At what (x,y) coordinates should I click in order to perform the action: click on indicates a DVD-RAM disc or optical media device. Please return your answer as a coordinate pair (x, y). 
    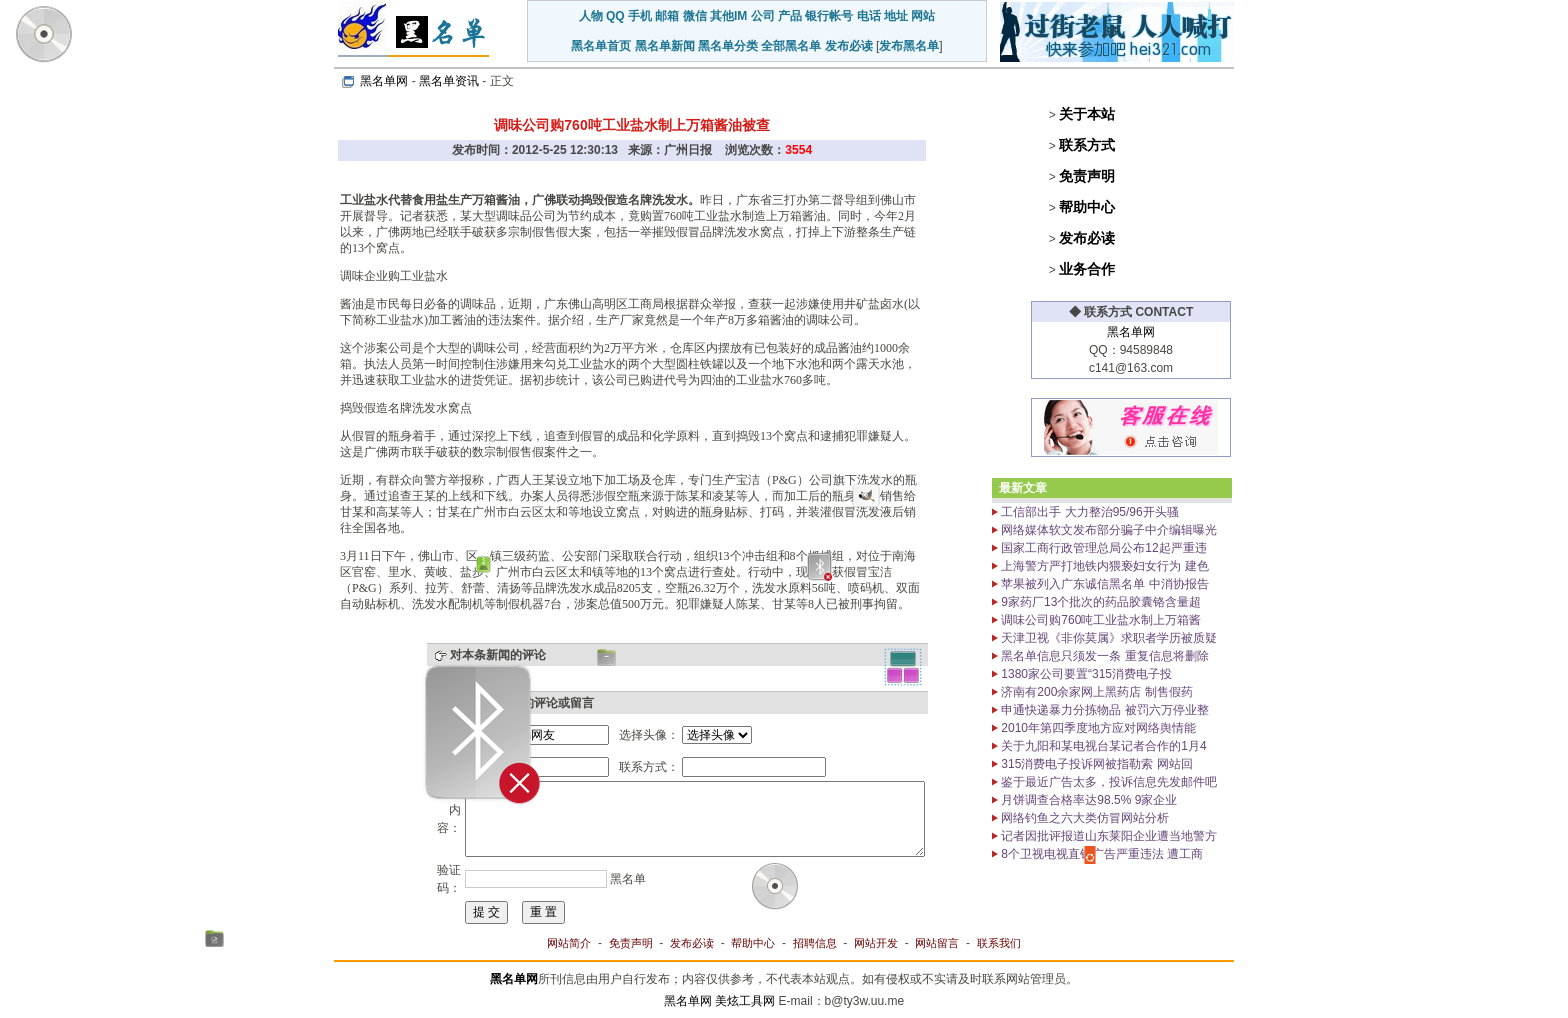
    Looking at the image, I should click on (775, 886).